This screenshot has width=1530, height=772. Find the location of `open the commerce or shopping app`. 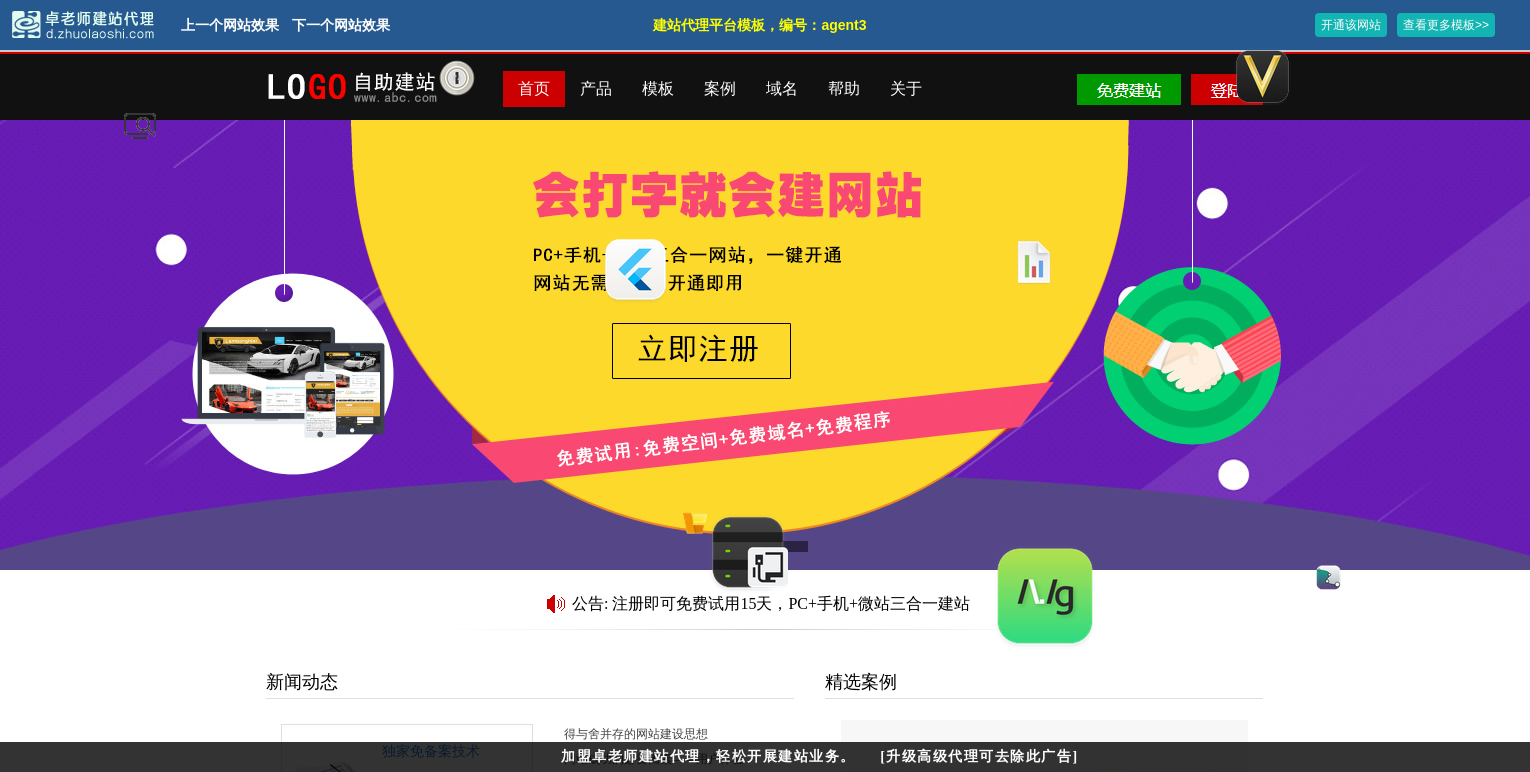

open the commerce or shopping app is located at coordinates (695, 523).